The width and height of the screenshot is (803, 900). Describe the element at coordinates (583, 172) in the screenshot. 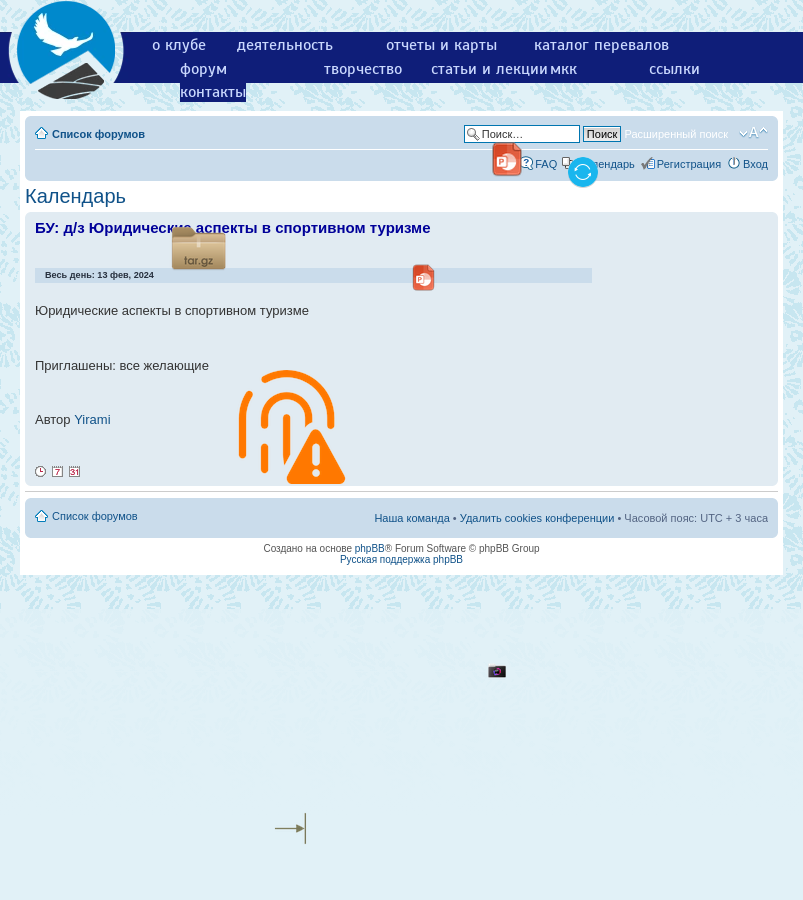

I see `file is currently syncing with shared folder` at that location.